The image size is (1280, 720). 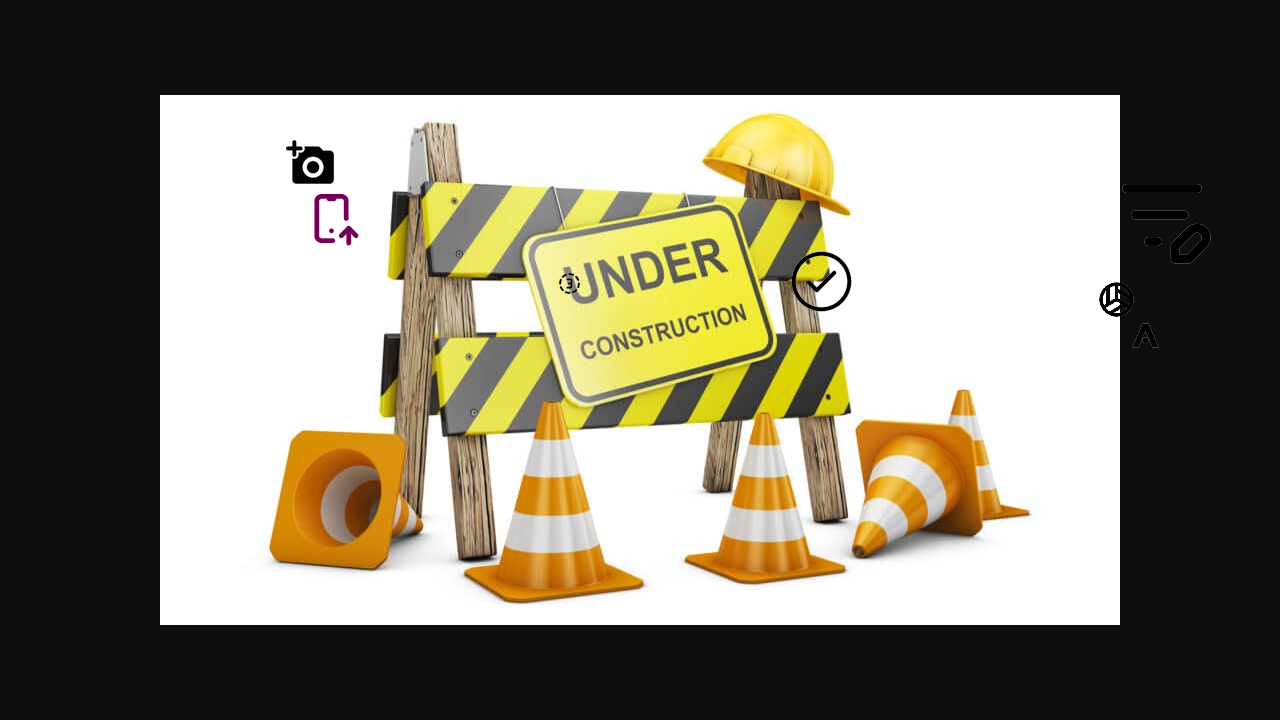 I want to click on indicates a closed or resolved issue, so click(x=821, y=281).